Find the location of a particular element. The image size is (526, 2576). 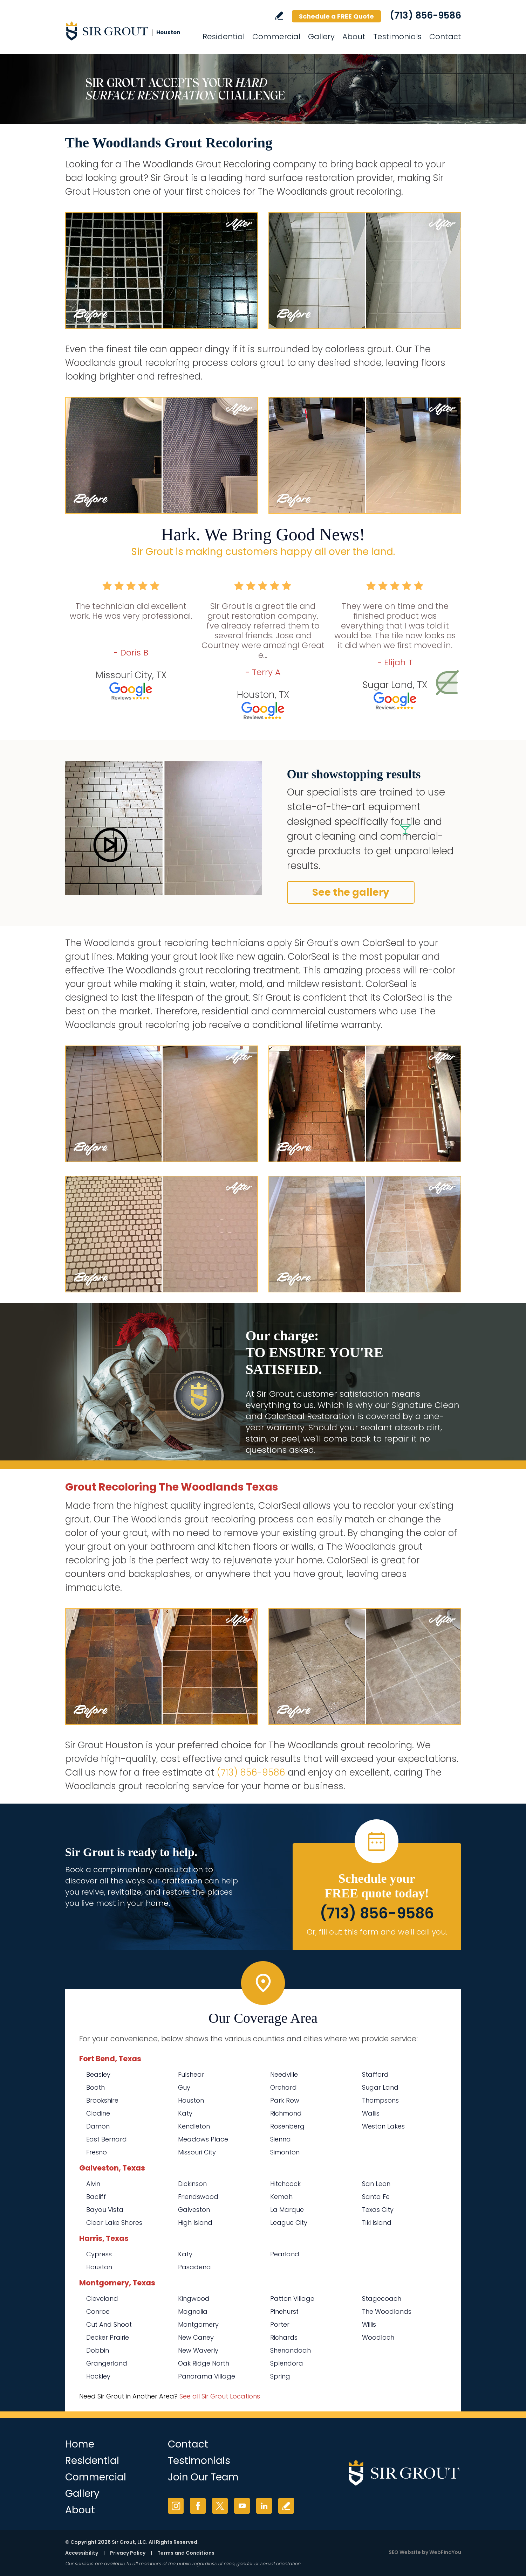

indicates an item is not a member of a set is located at coordinates (447, 682).